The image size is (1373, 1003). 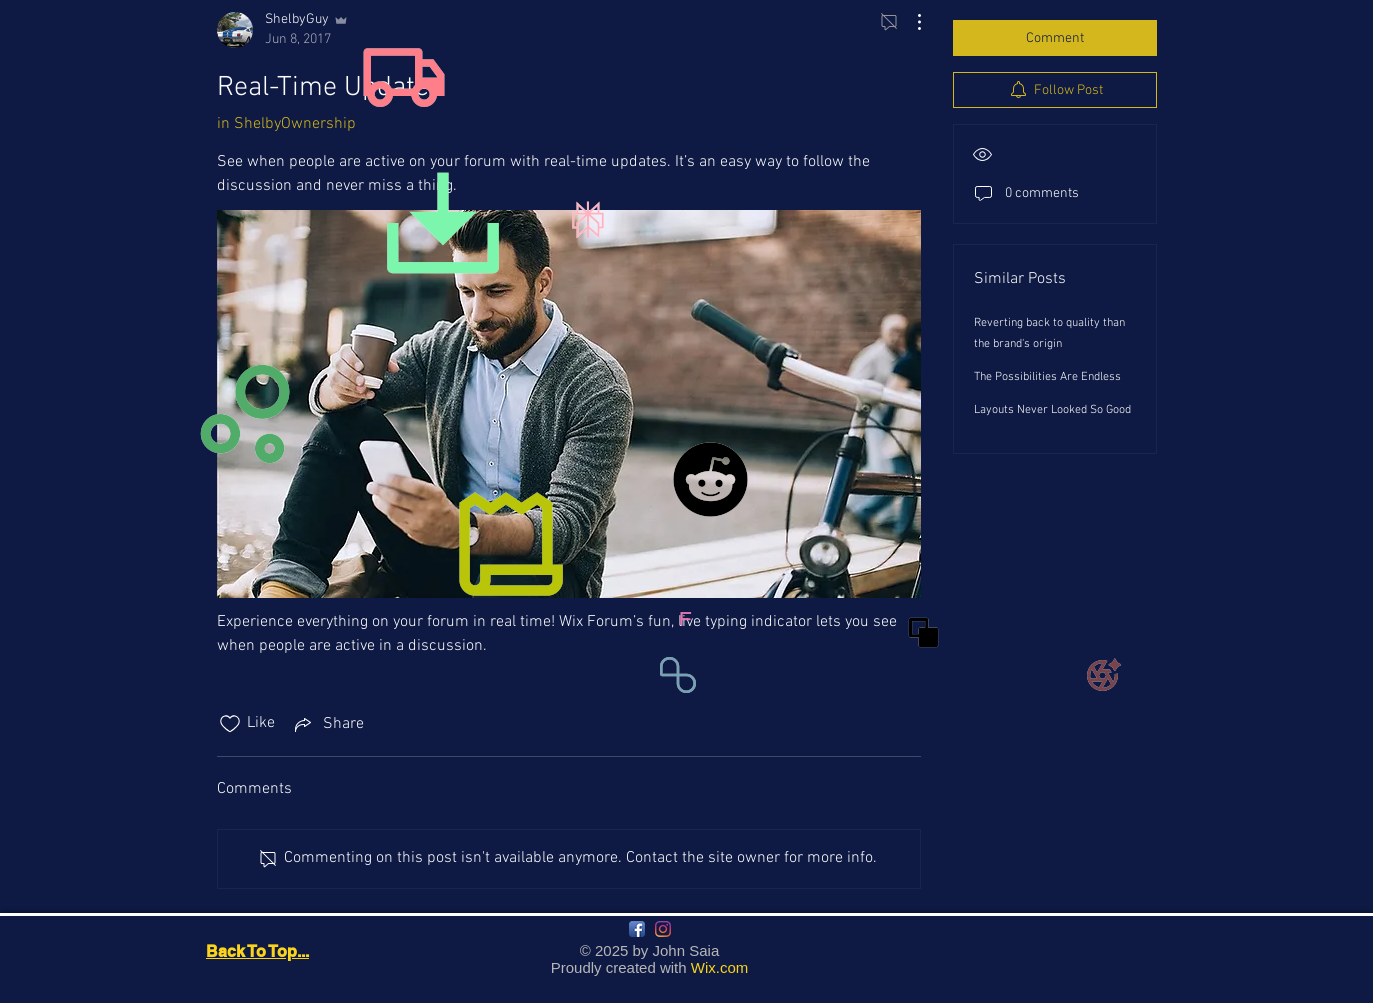 I want to click on switch to monospace font, so click(x=685, y=618).